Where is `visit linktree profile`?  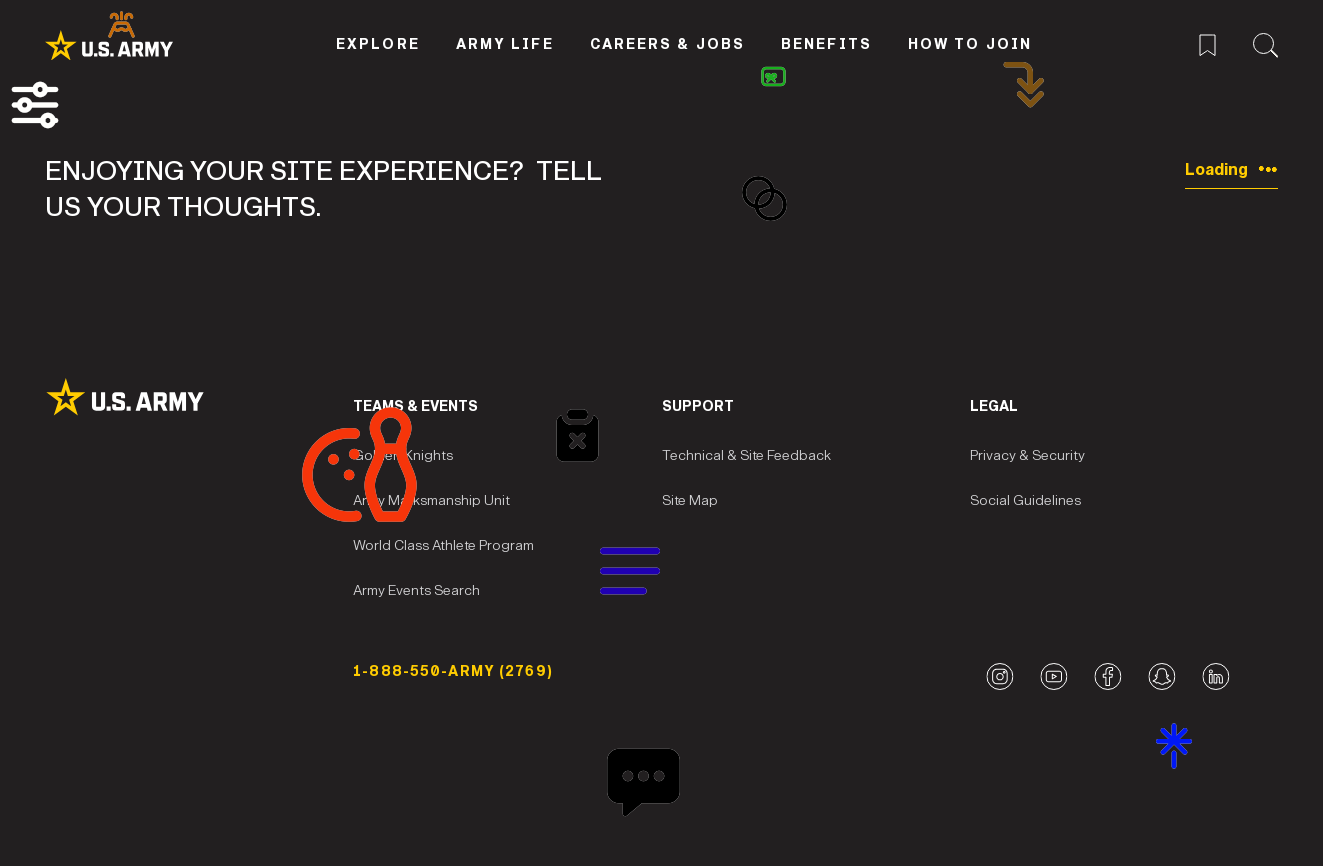
visit linktree profile is located at coordinates (1174, 746).